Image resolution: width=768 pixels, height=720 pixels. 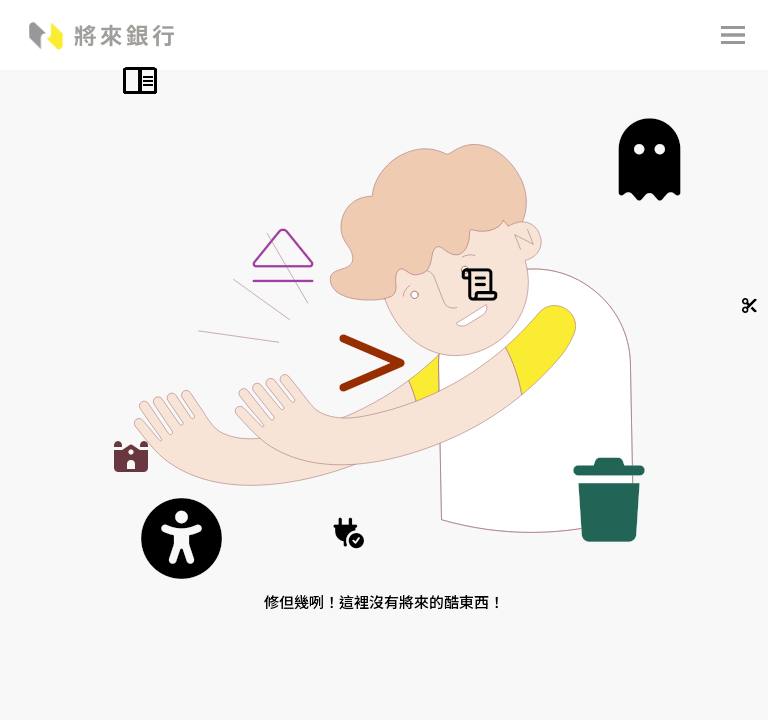 What do you see at coordinates (347, 533) in the screenshot?
I see `indicates successful connection or power status` at bounding box center [347, 533].